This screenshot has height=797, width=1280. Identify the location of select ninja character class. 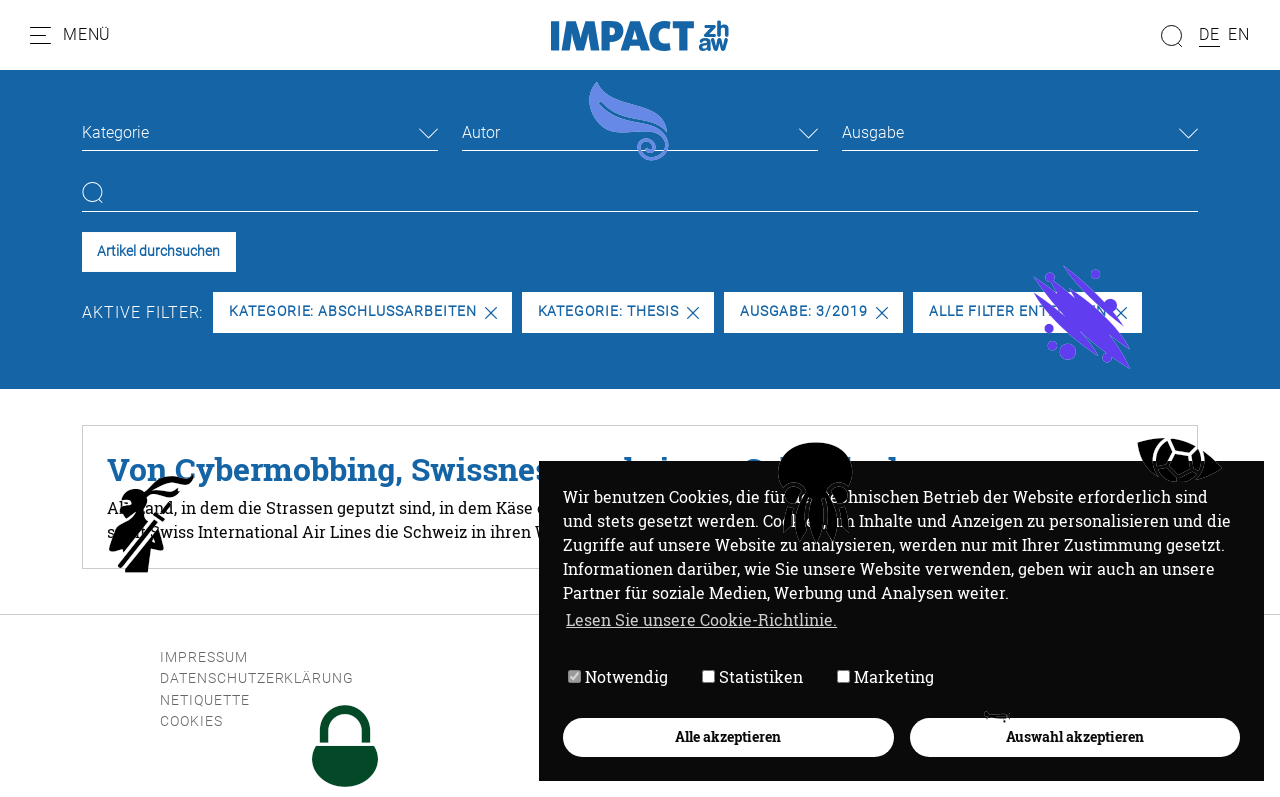
(151, 523).